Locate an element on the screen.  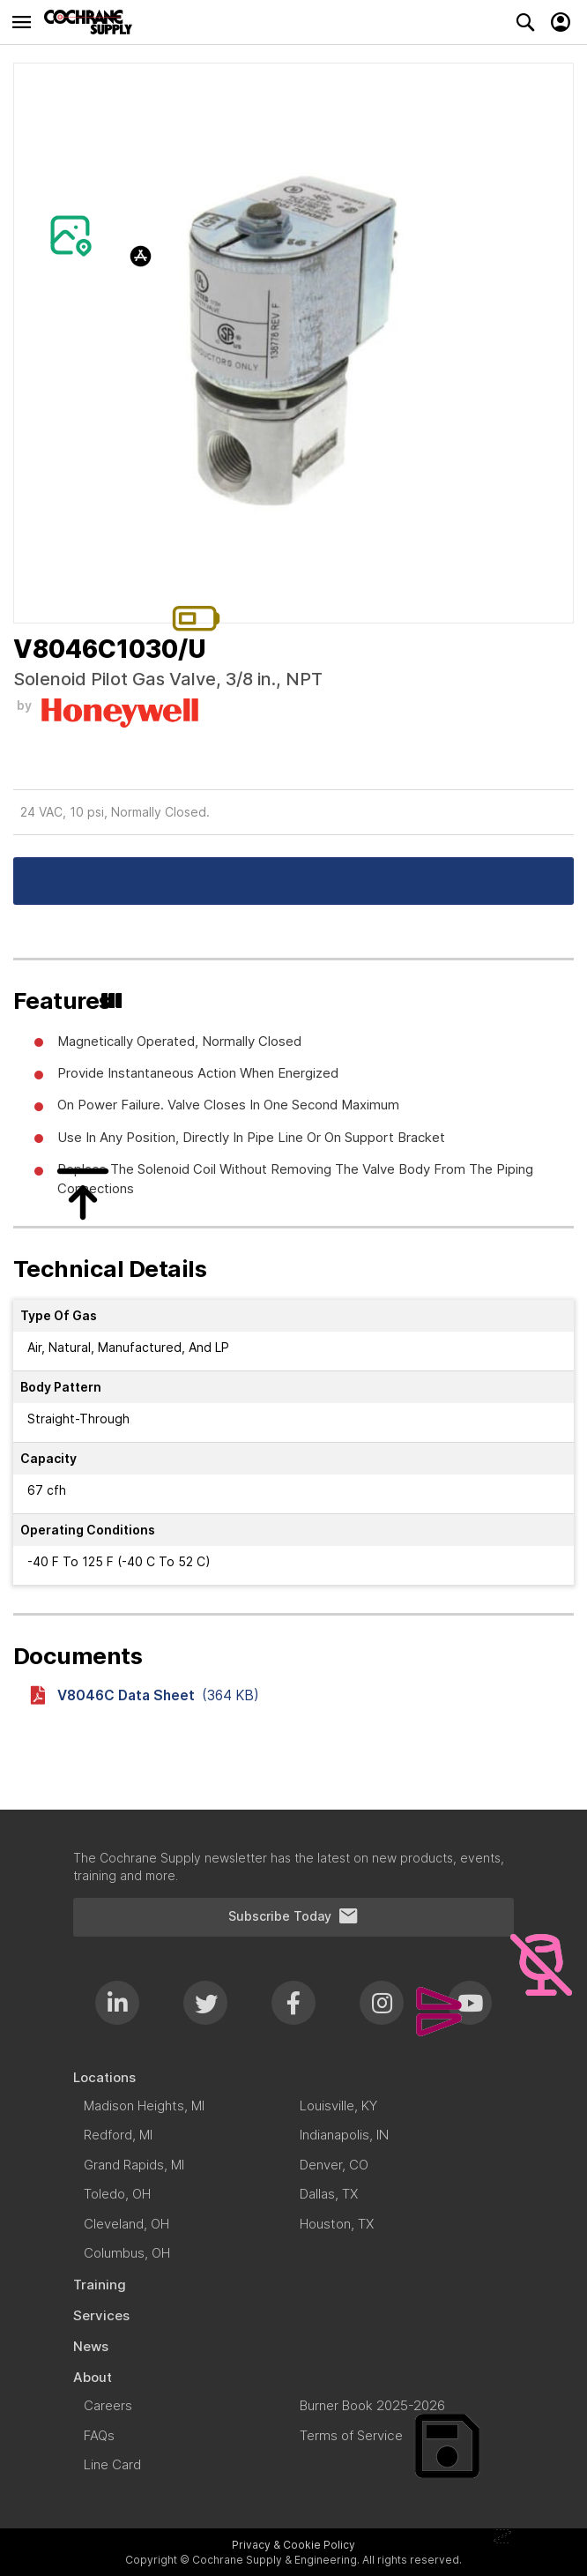
pin a photo to a specific location is located at coordinates (70, 235).